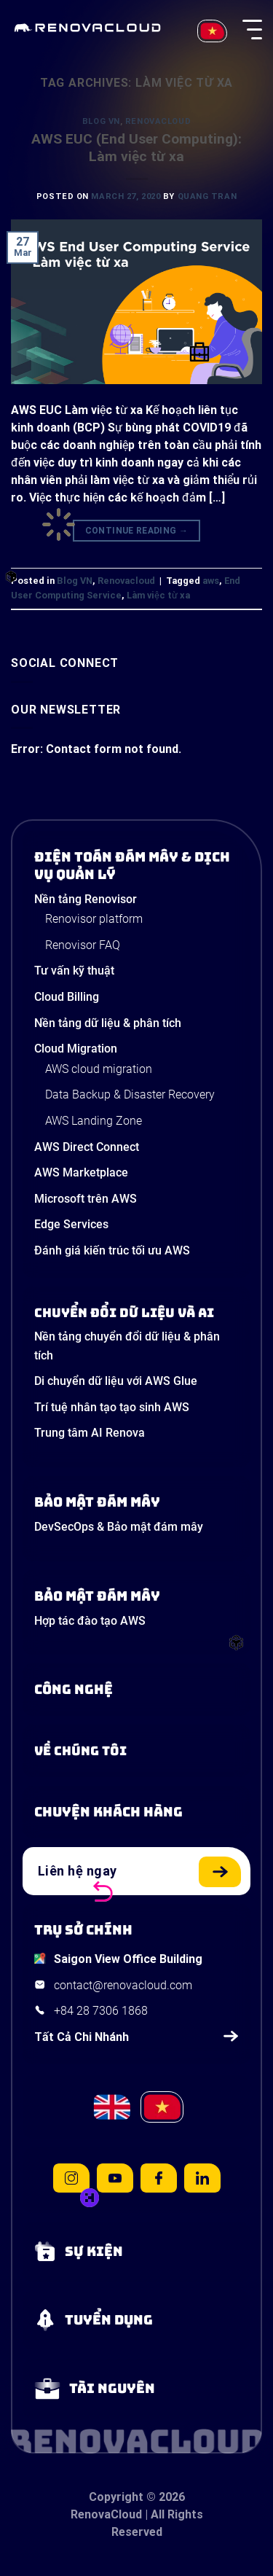 The width and height of the screenshot is (273, 2576). What do you see at coordinates (11, 577) in the screenshot?
I see `randomize or shuffle content` at bounding box center [11, 577].